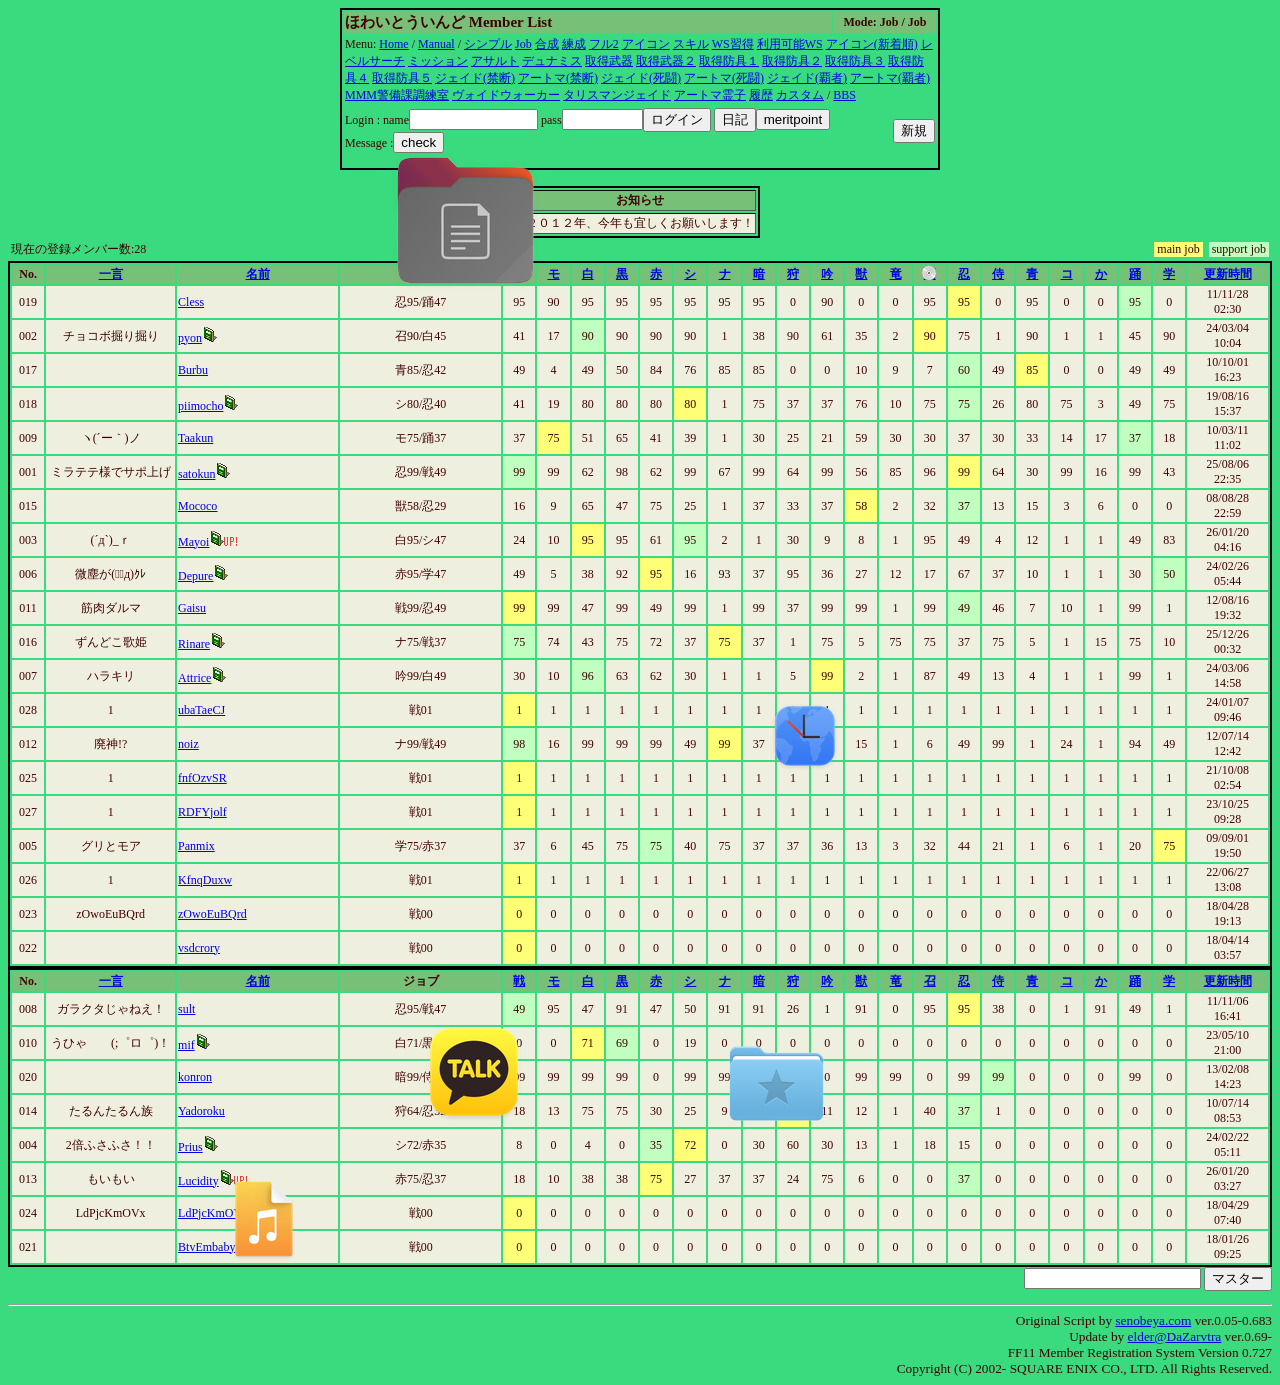 The width and height of the screenshot is (1280, 1385). I want to click on configure network time protocol settings, so click(805, 737).